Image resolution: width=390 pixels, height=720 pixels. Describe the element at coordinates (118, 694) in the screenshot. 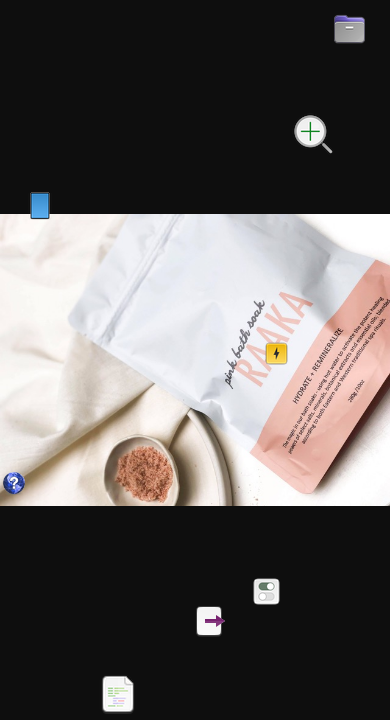

I see `cobol source code file` at that location.